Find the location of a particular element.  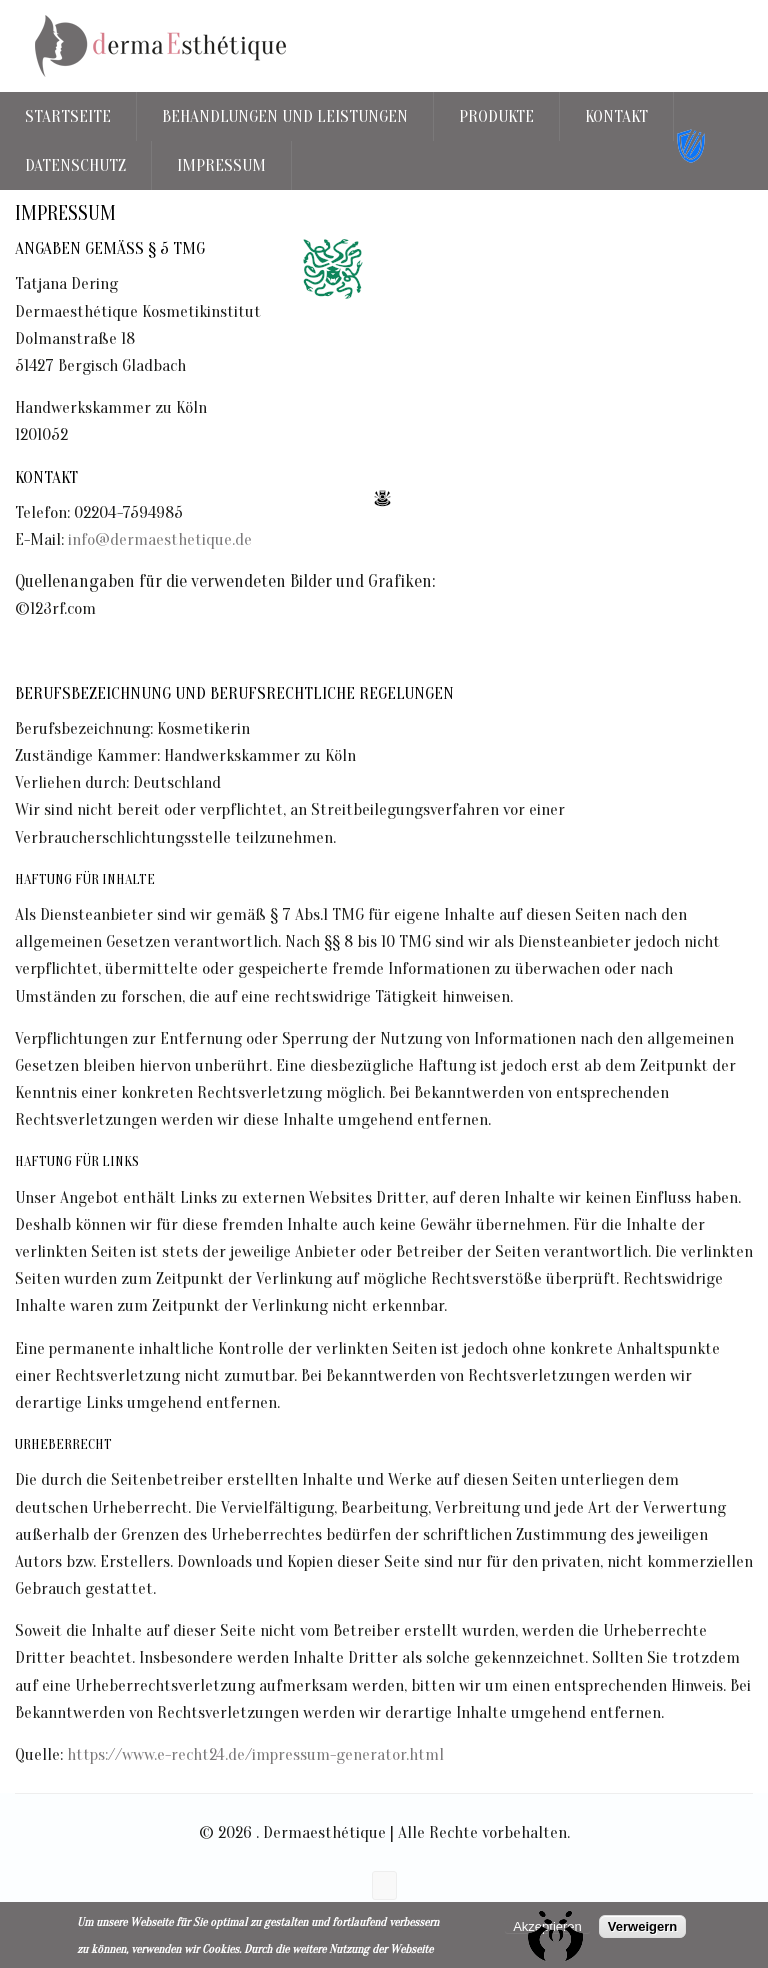

insect or creature type indicator in a game interface is located at coordinates (555, 1935).